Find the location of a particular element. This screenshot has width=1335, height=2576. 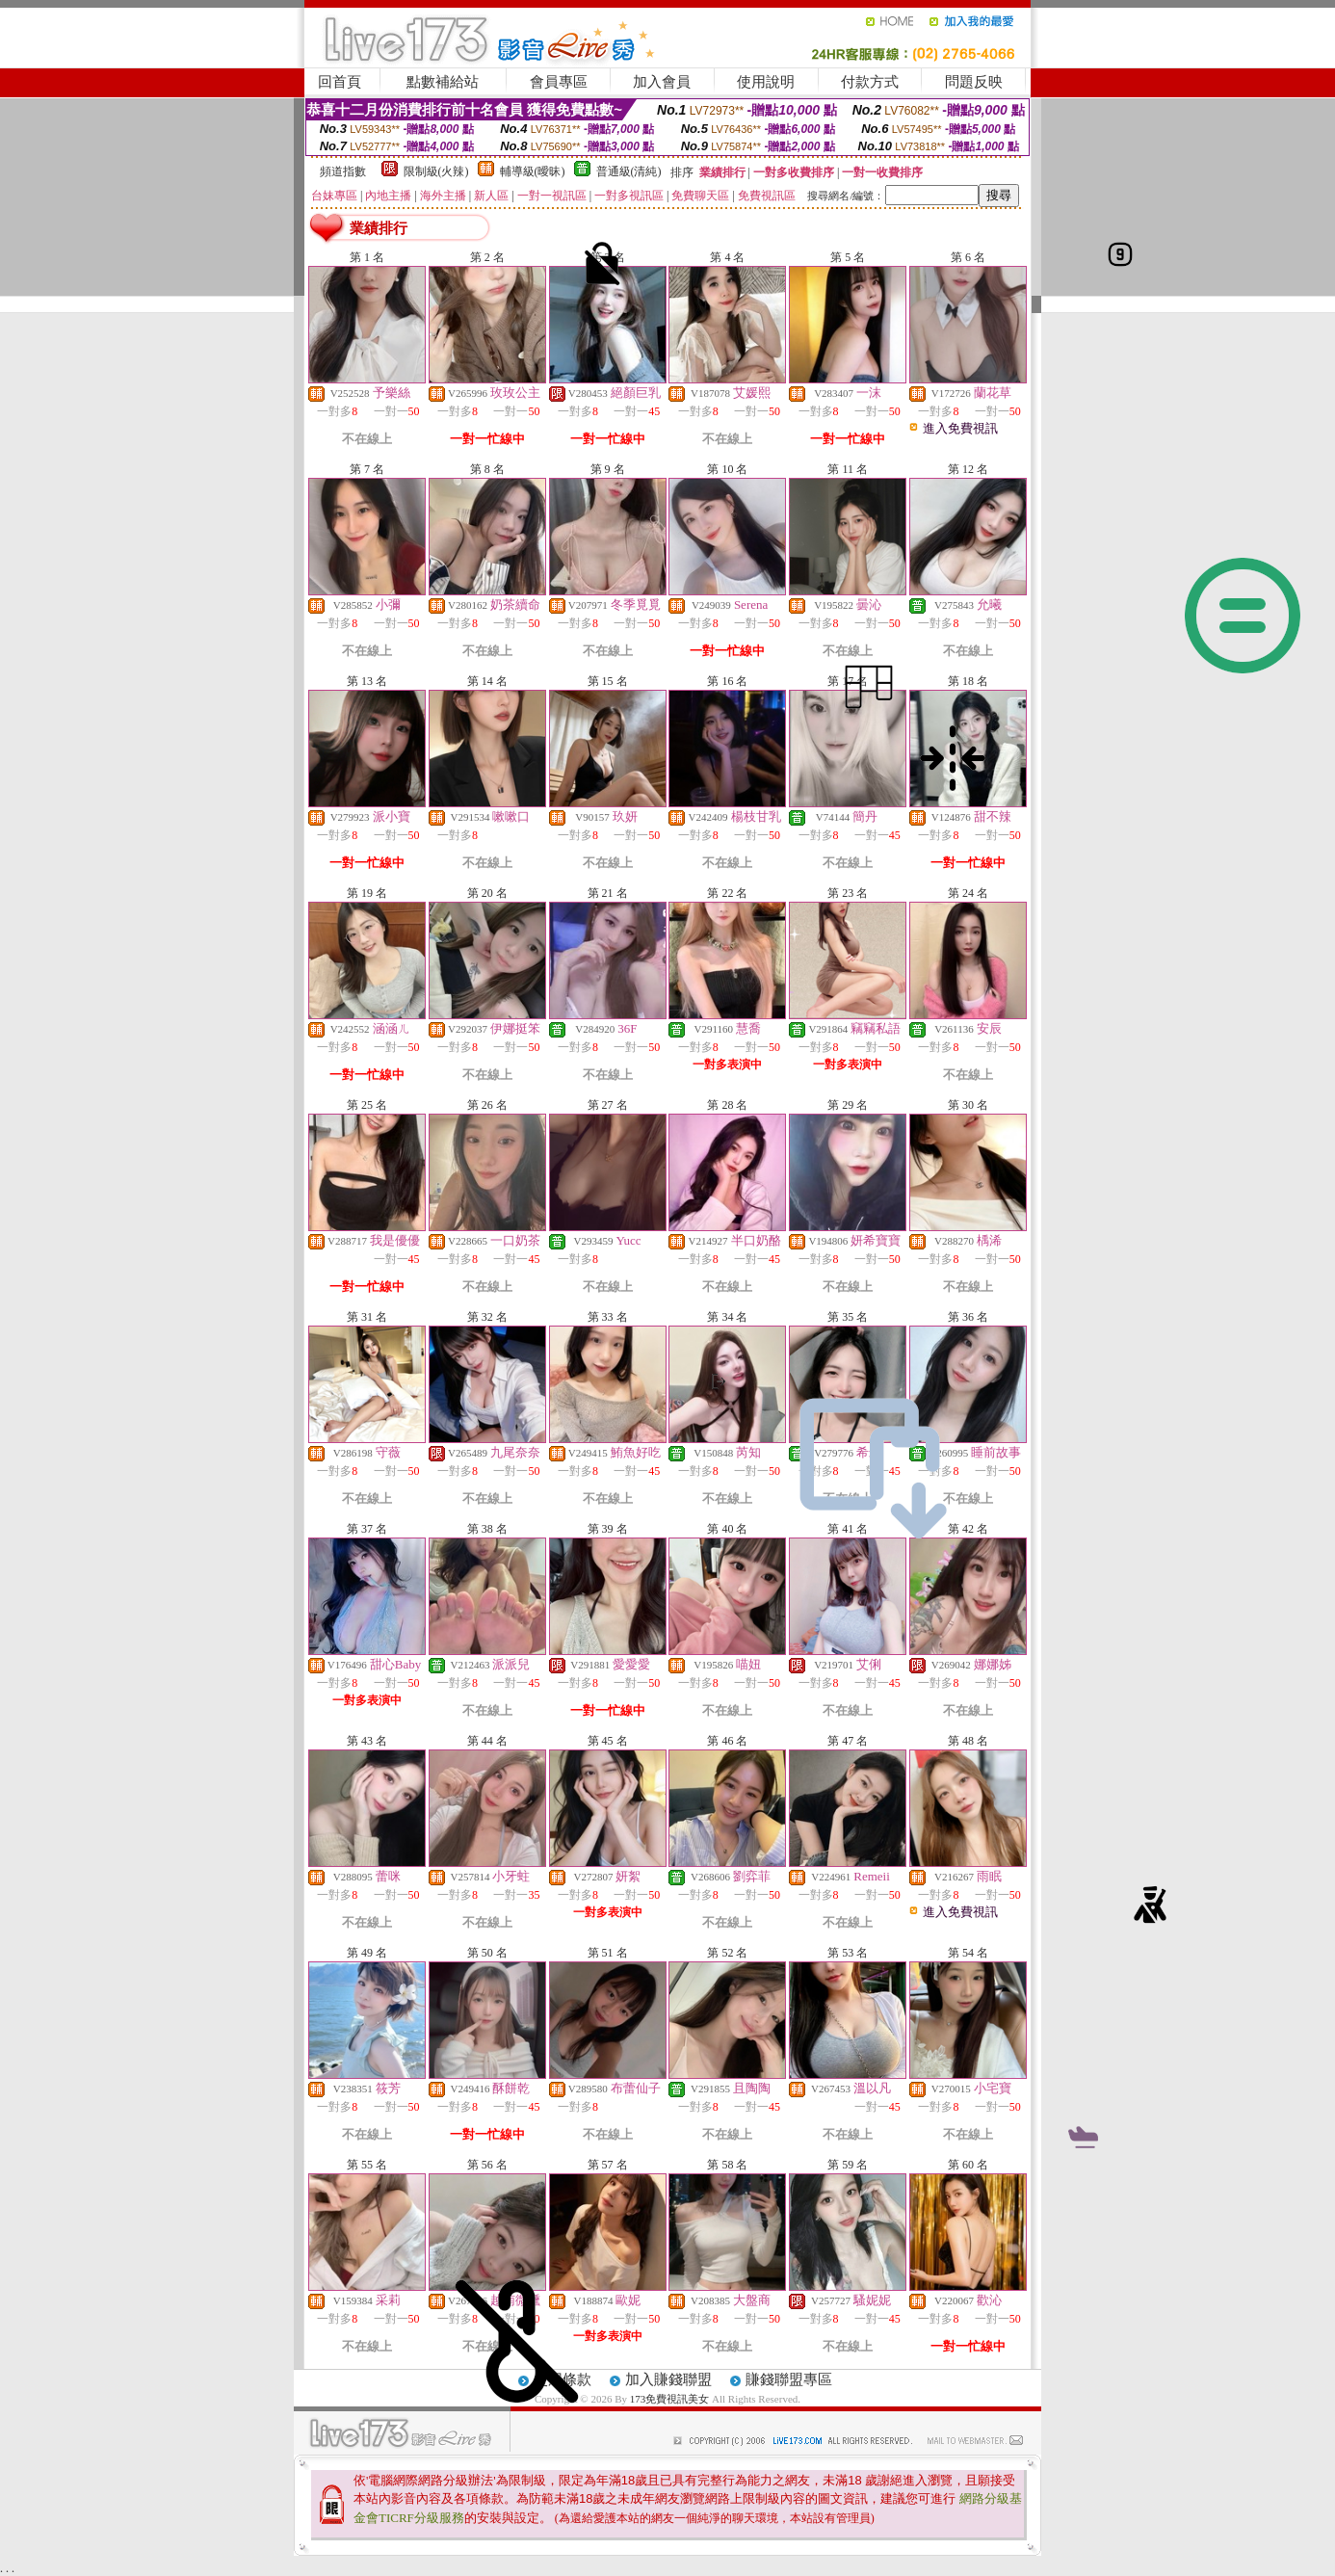

indicates military or armed forces personnel is located at coordinates (1150, 1905).